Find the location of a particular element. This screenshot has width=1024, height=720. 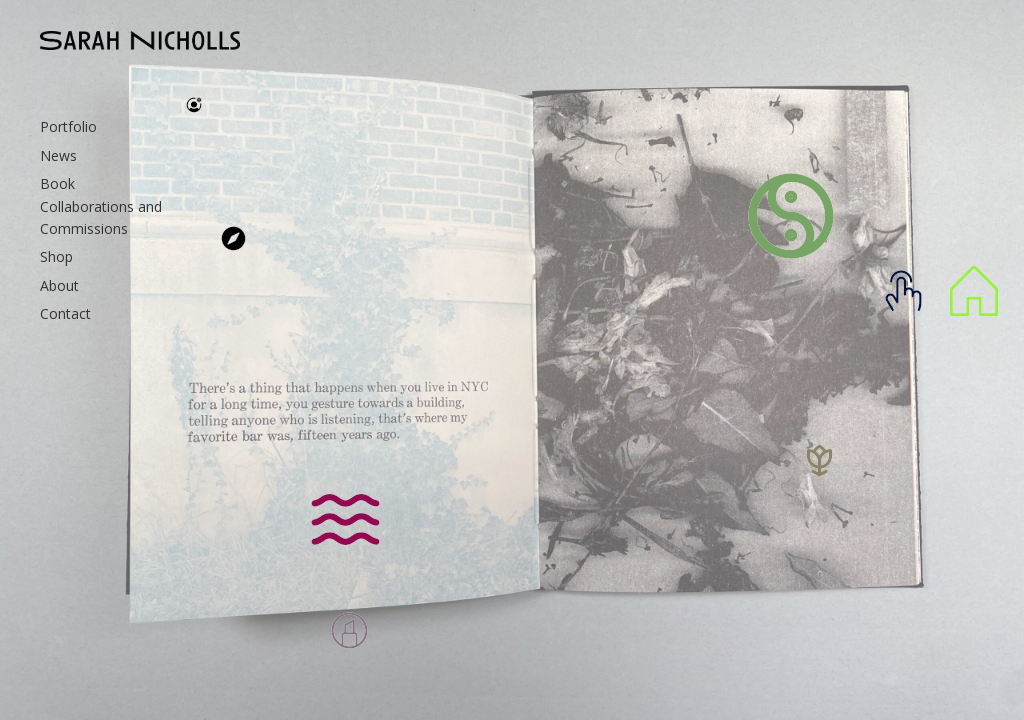

toggle balance or harmony mode is located at coordinates (791, 216).